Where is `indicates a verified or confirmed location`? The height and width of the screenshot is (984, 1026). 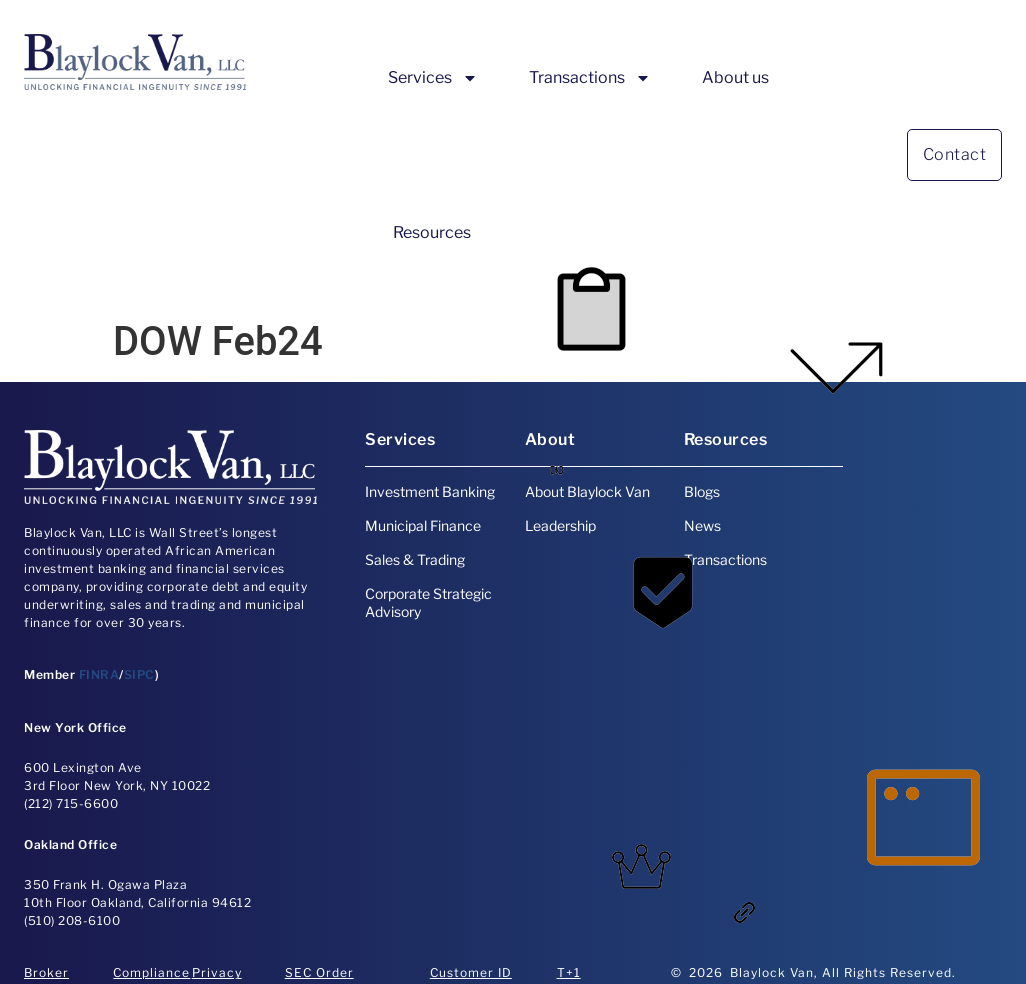
indicates a verified or confirmed location is located at coordinates (663, 593).